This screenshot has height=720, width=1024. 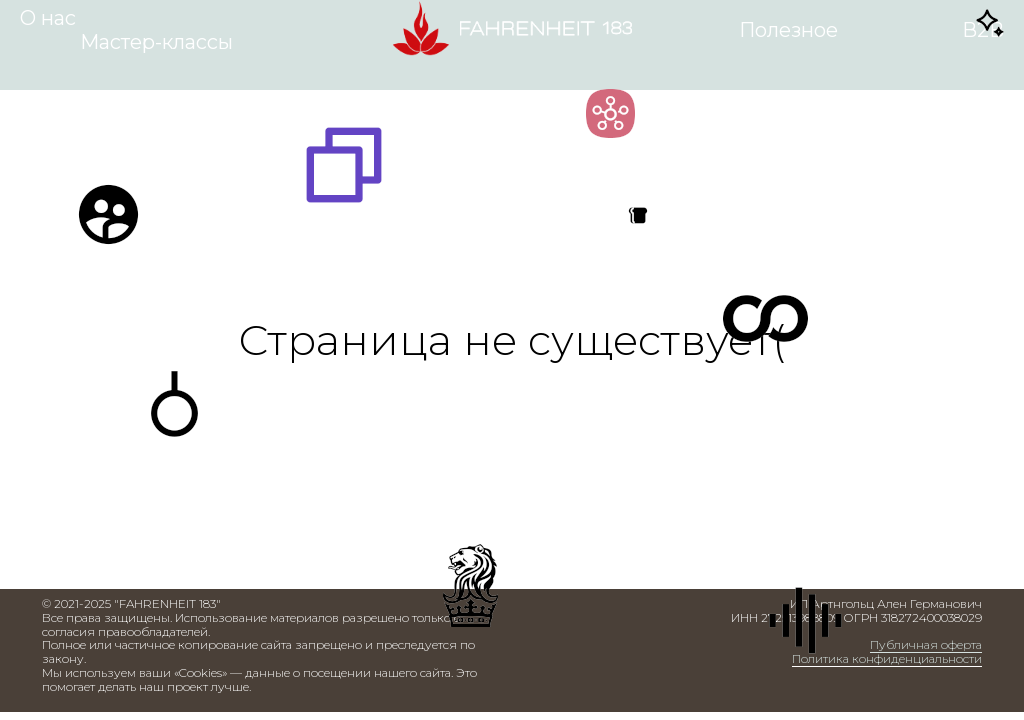 I want to click on visit gitconnected developer portfolio platform, so click(x=765, y=318).